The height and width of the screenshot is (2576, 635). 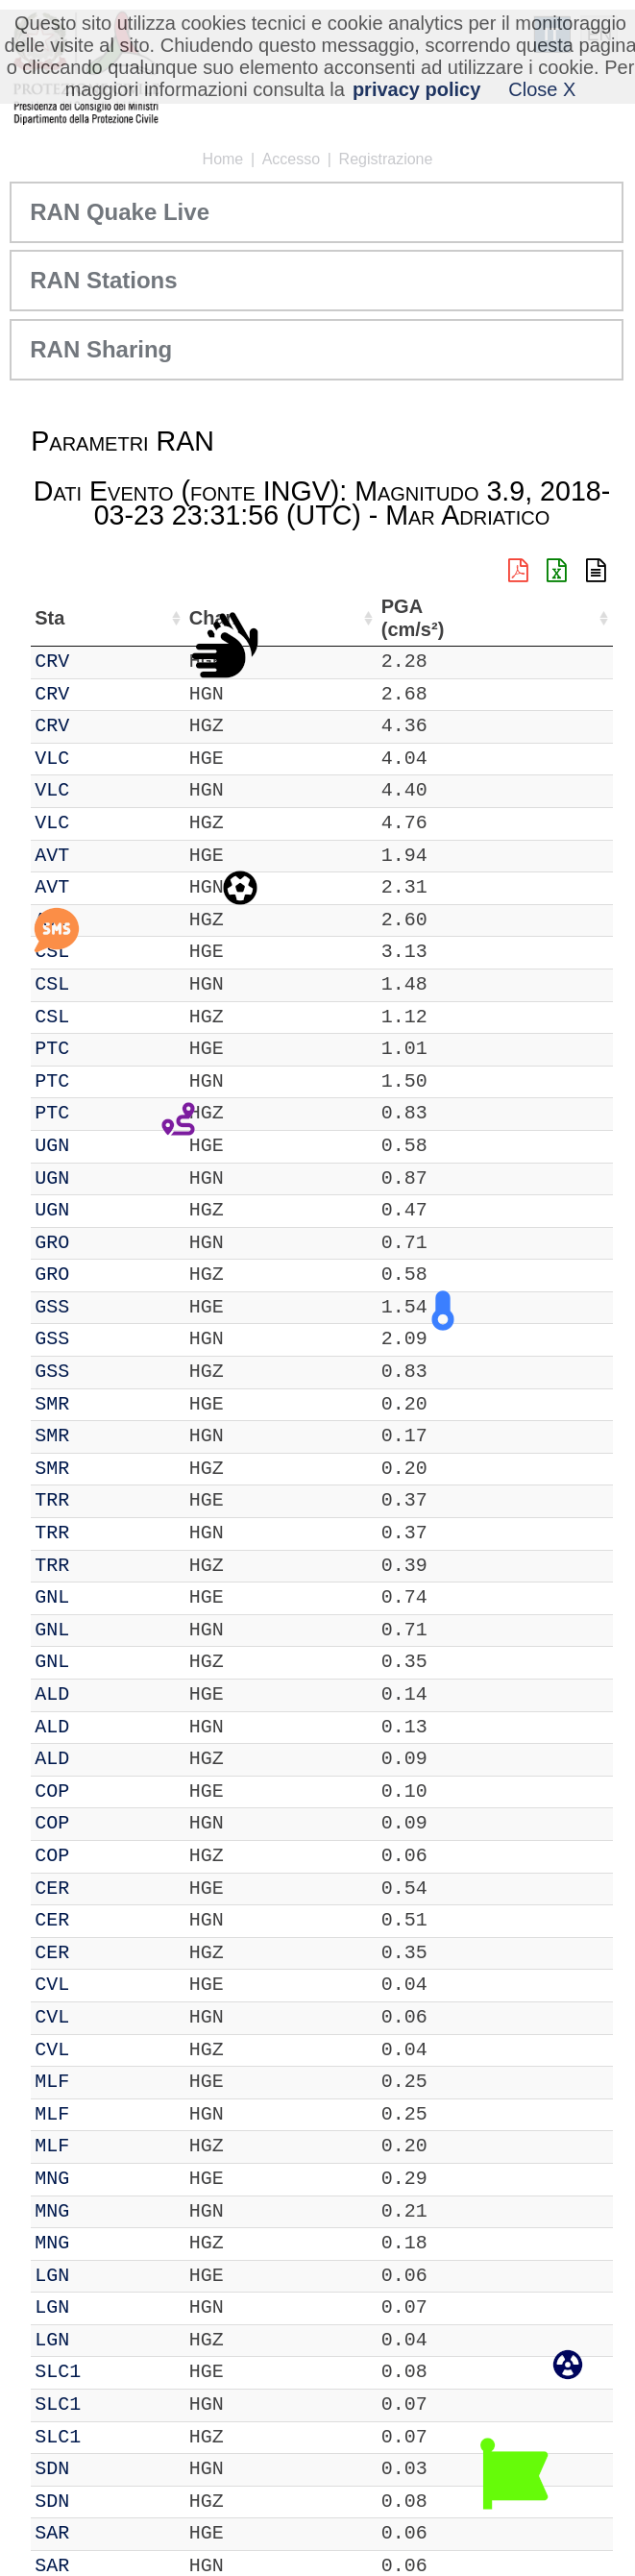 I want to click on open text messaging app, so click(x=57, y=930).